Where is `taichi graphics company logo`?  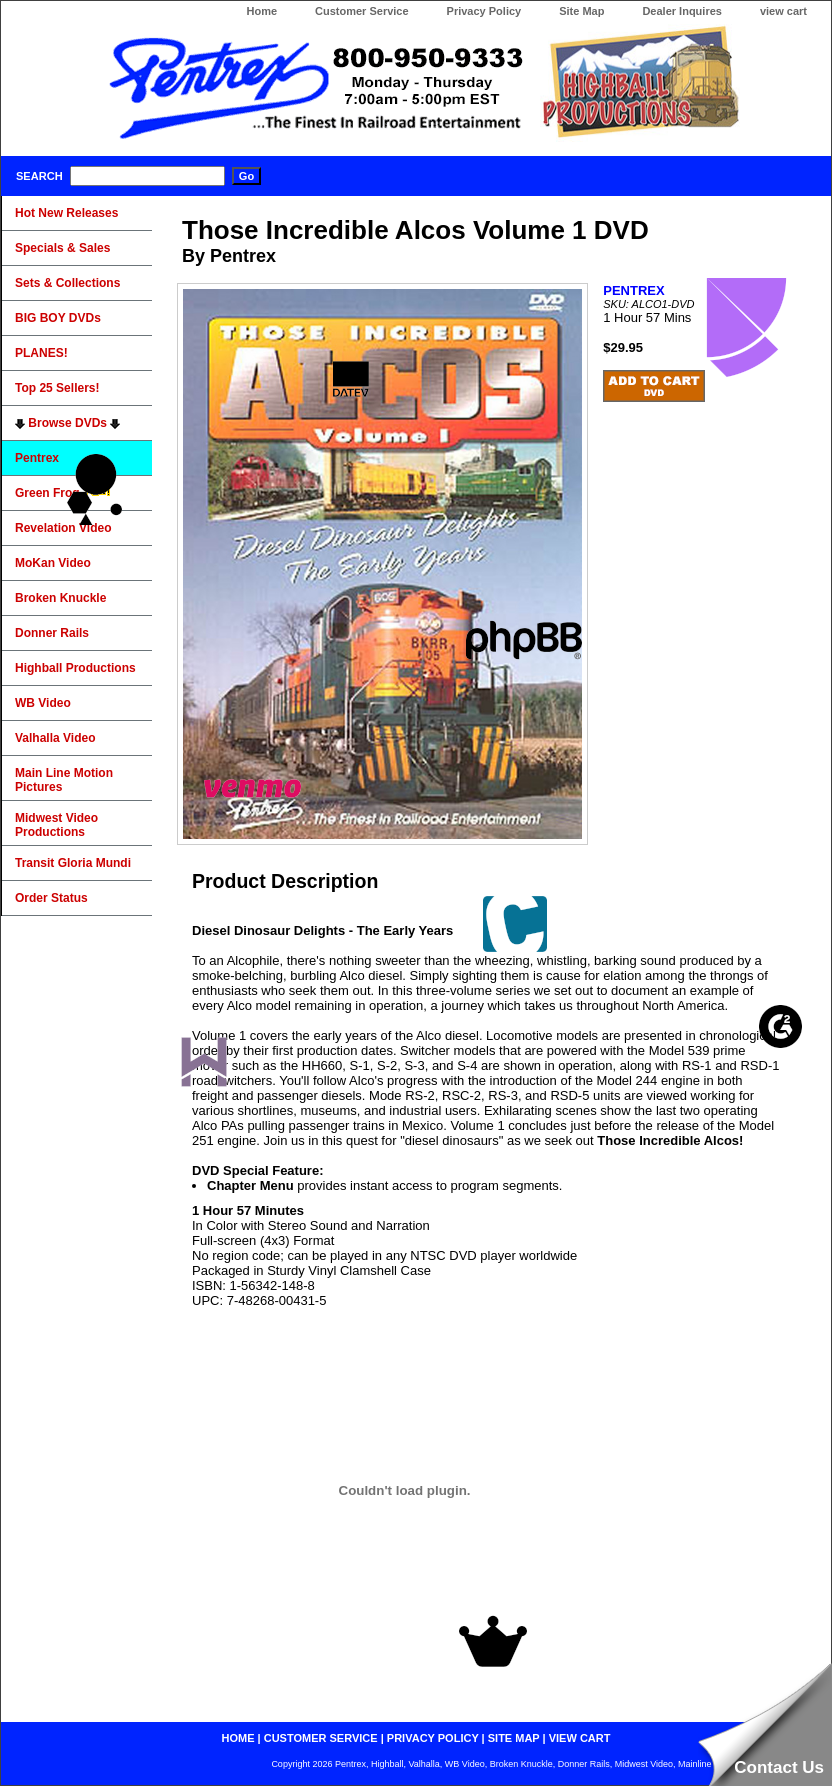
taichi graphics company logo is located at coordinates (94, 489).